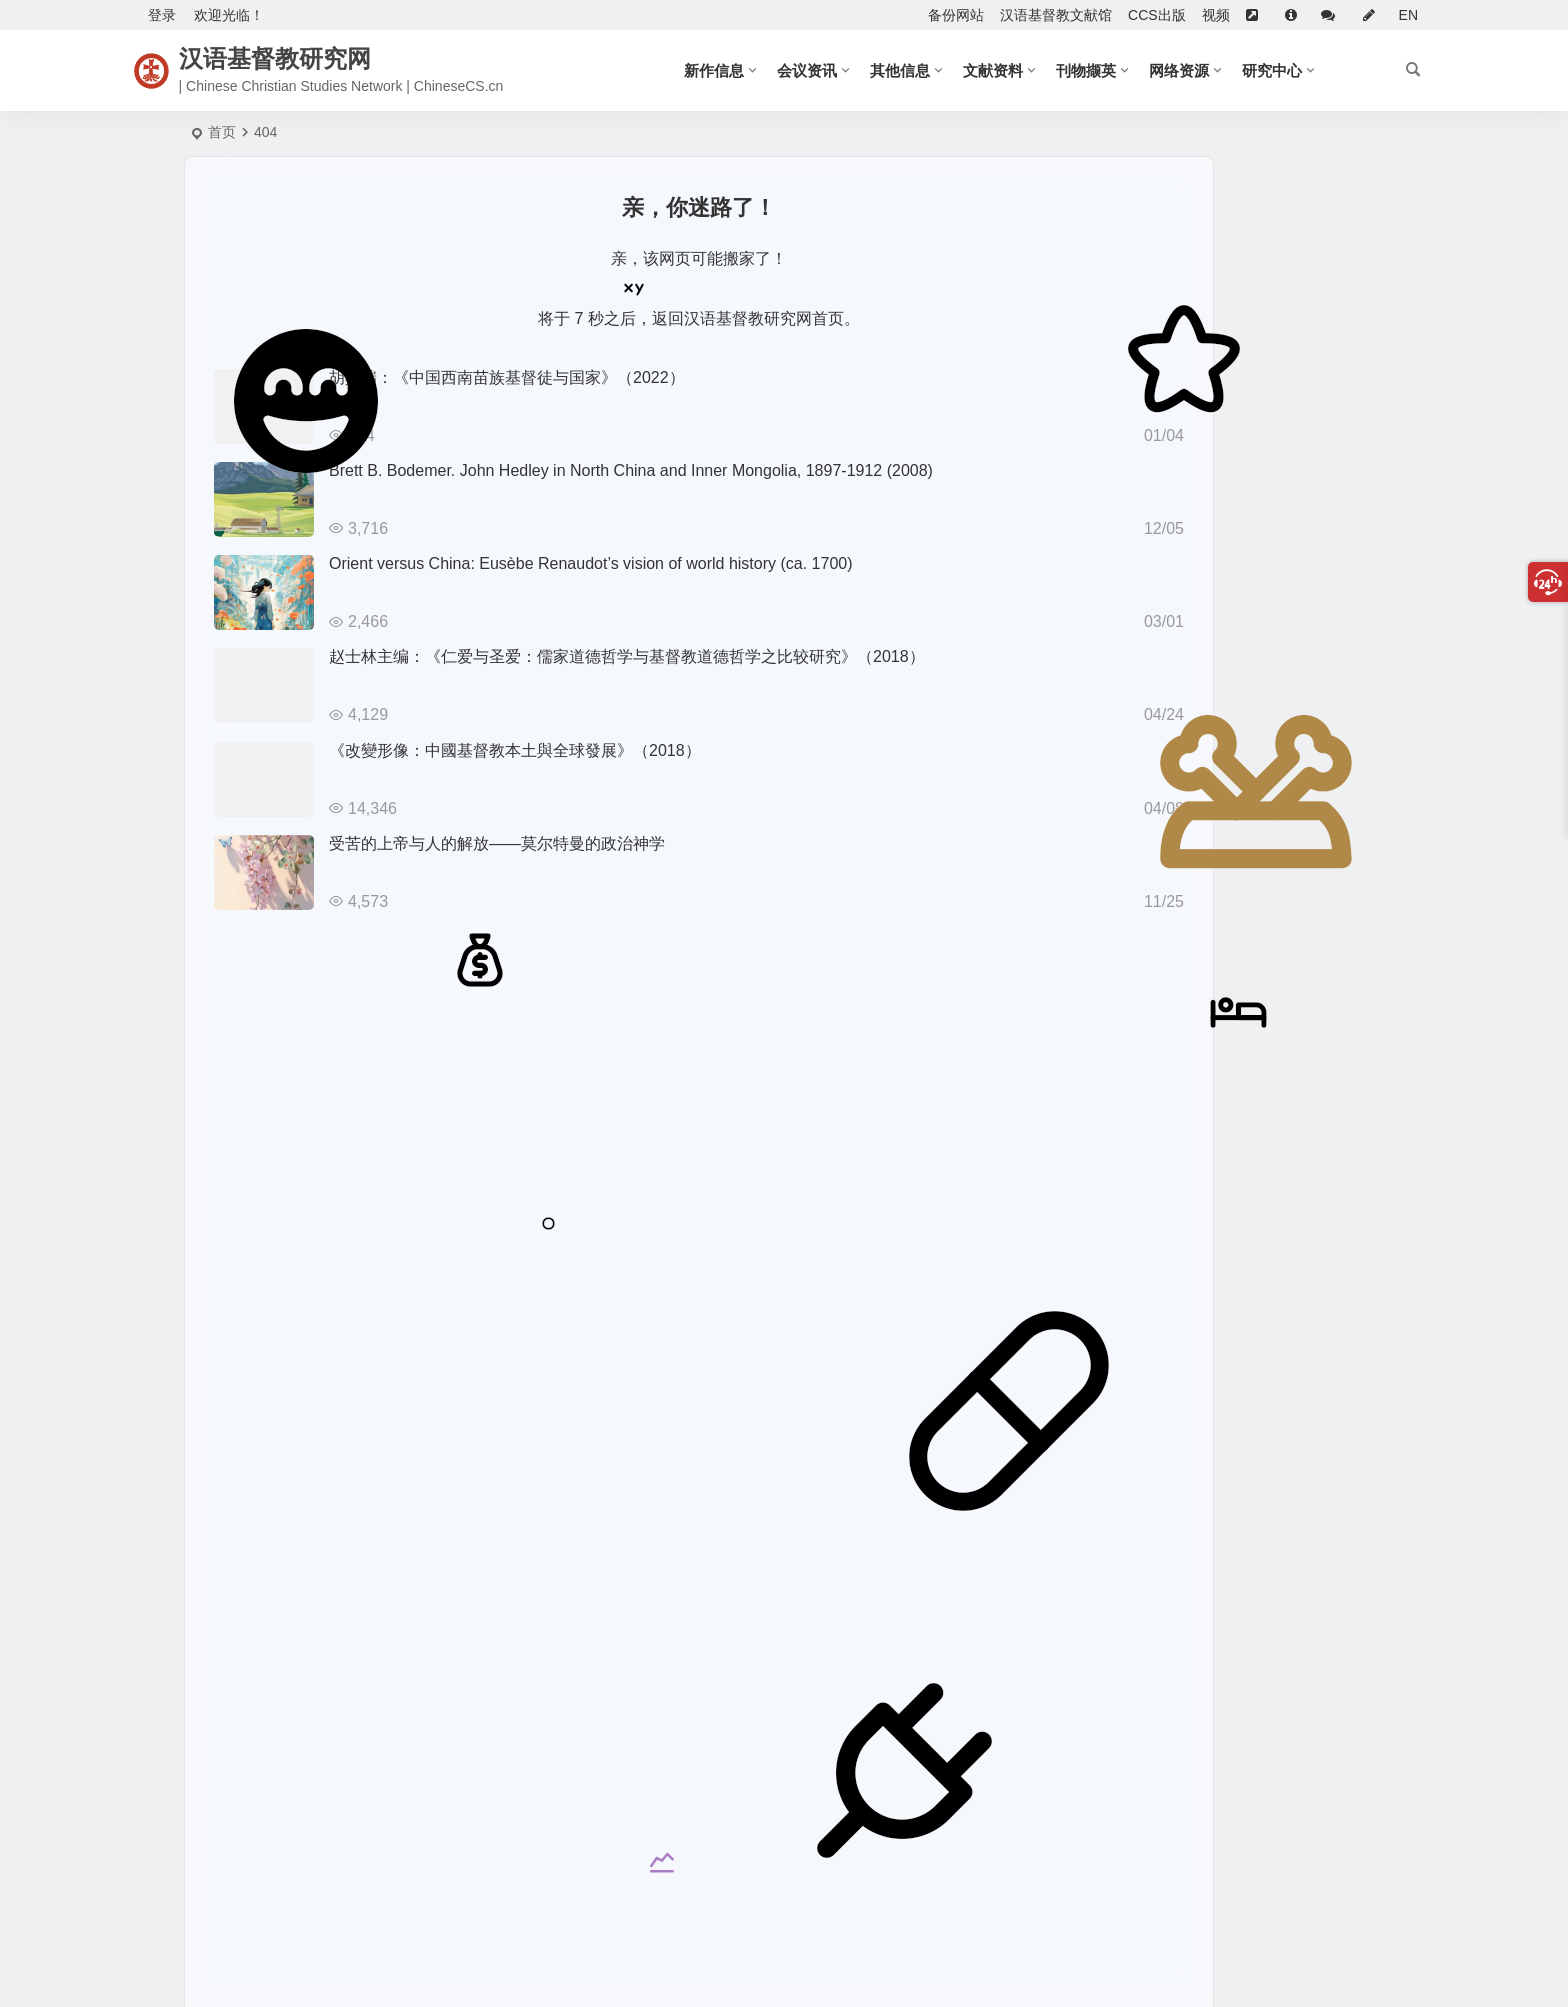 This screenshot has height=2007, width=1568. Describe the element at coordinates (480, 960) in the screenshot. I see `view tax information or documents` at that location.